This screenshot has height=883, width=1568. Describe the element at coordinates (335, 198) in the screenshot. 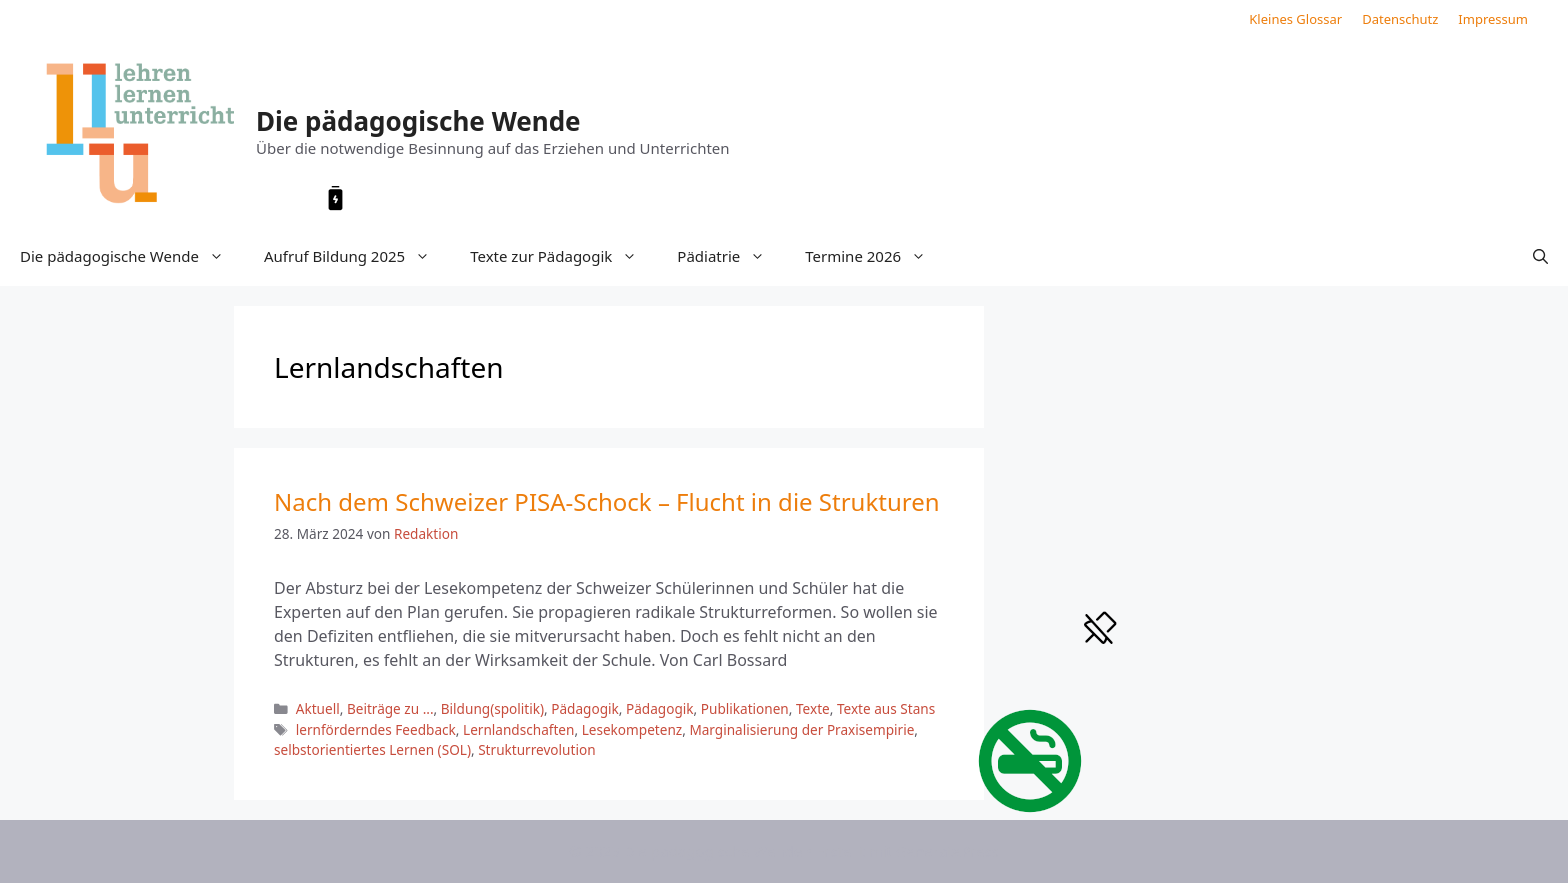

I see `indicates device is currently charging` at that location.